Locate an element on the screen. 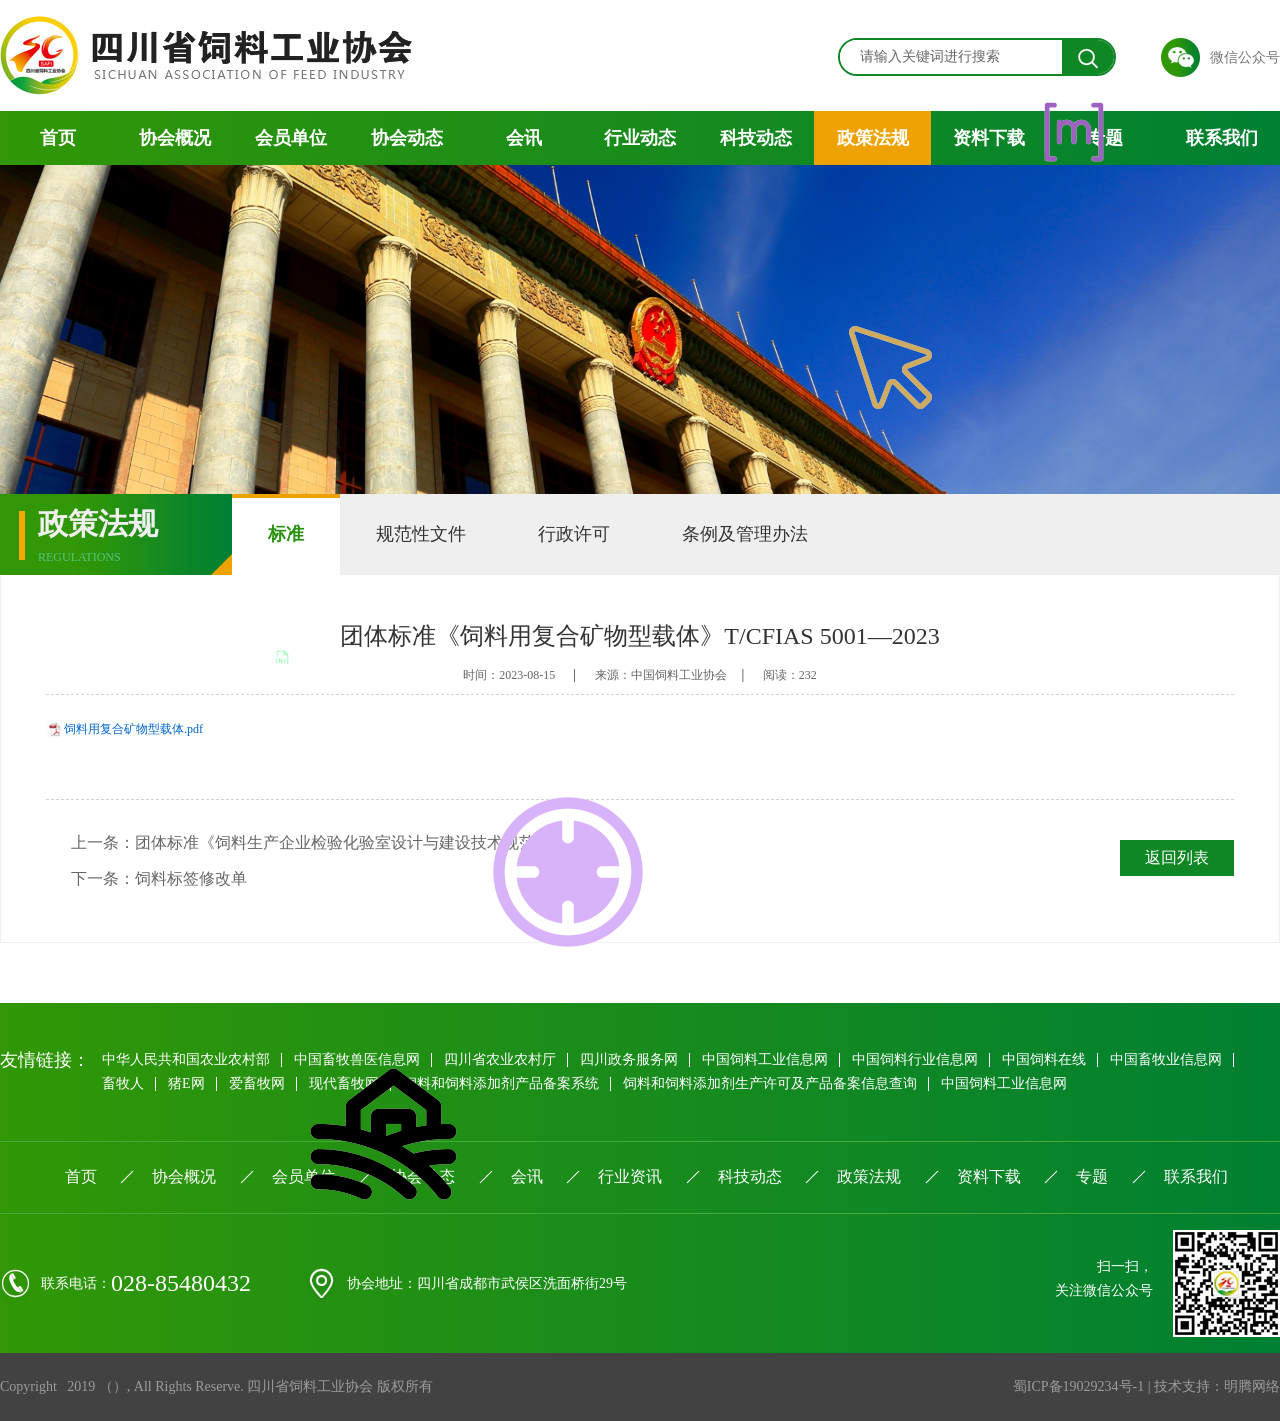 Image resolution: width=1280 pixels, height=1421 pixels. access farm or agricultural settings is located at coordinates (383, 1136).